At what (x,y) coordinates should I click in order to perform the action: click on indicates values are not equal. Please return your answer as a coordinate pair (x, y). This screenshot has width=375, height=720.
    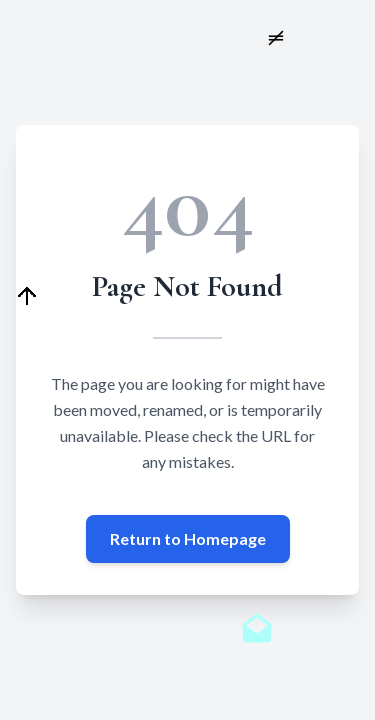
    Looking at the image, I should click on (276, 38).